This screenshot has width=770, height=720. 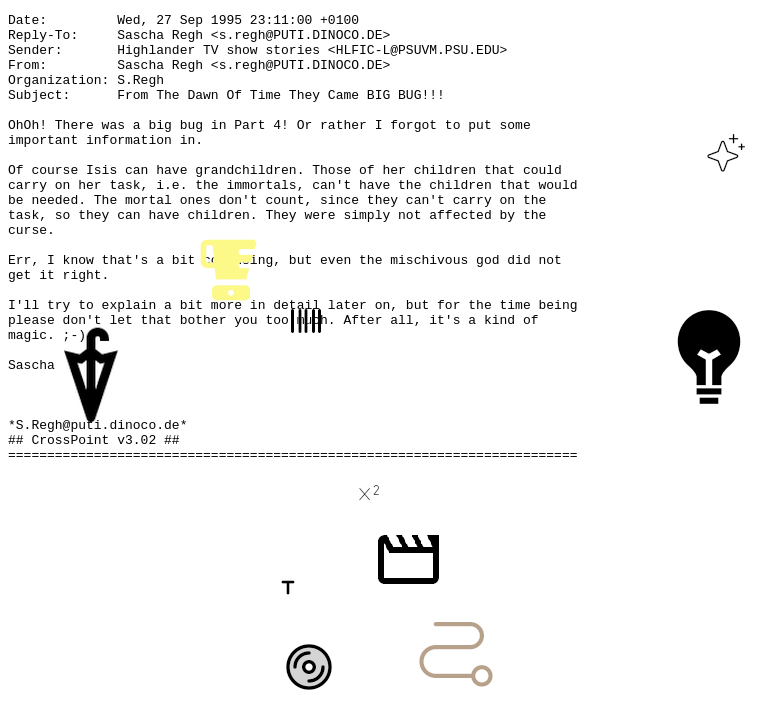 I want to click on access music or audio library, so click(x=309, y=667).